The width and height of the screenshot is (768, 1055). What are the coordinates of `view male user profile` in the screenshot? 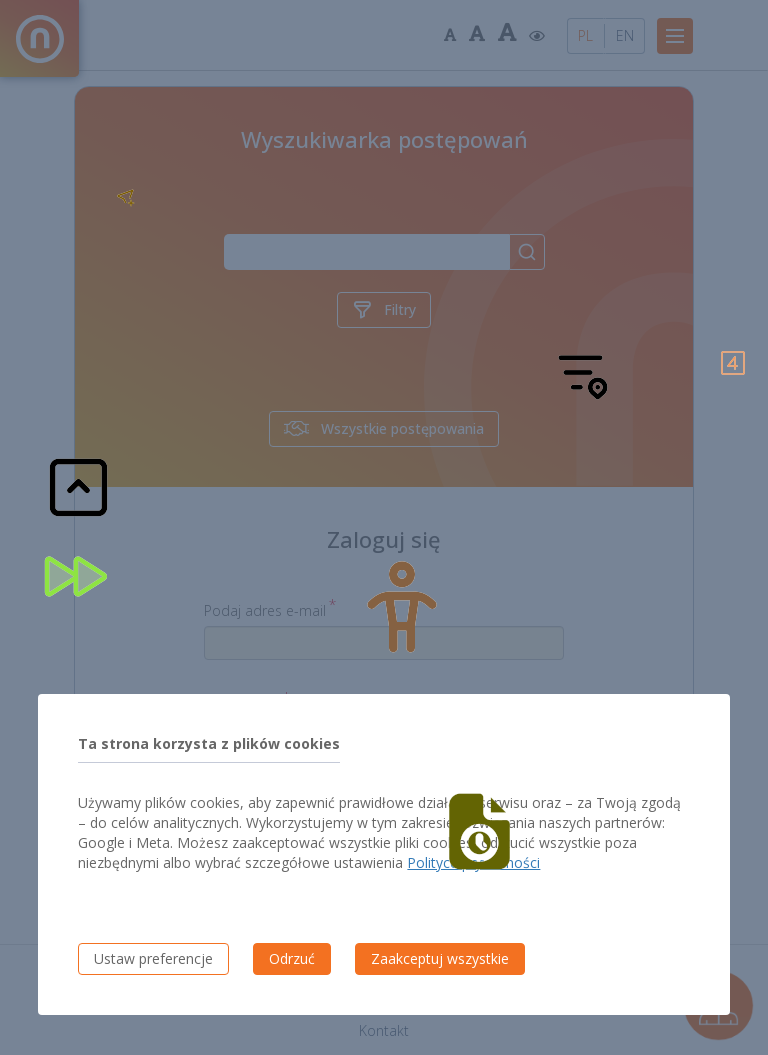 It's located at (402, 609).